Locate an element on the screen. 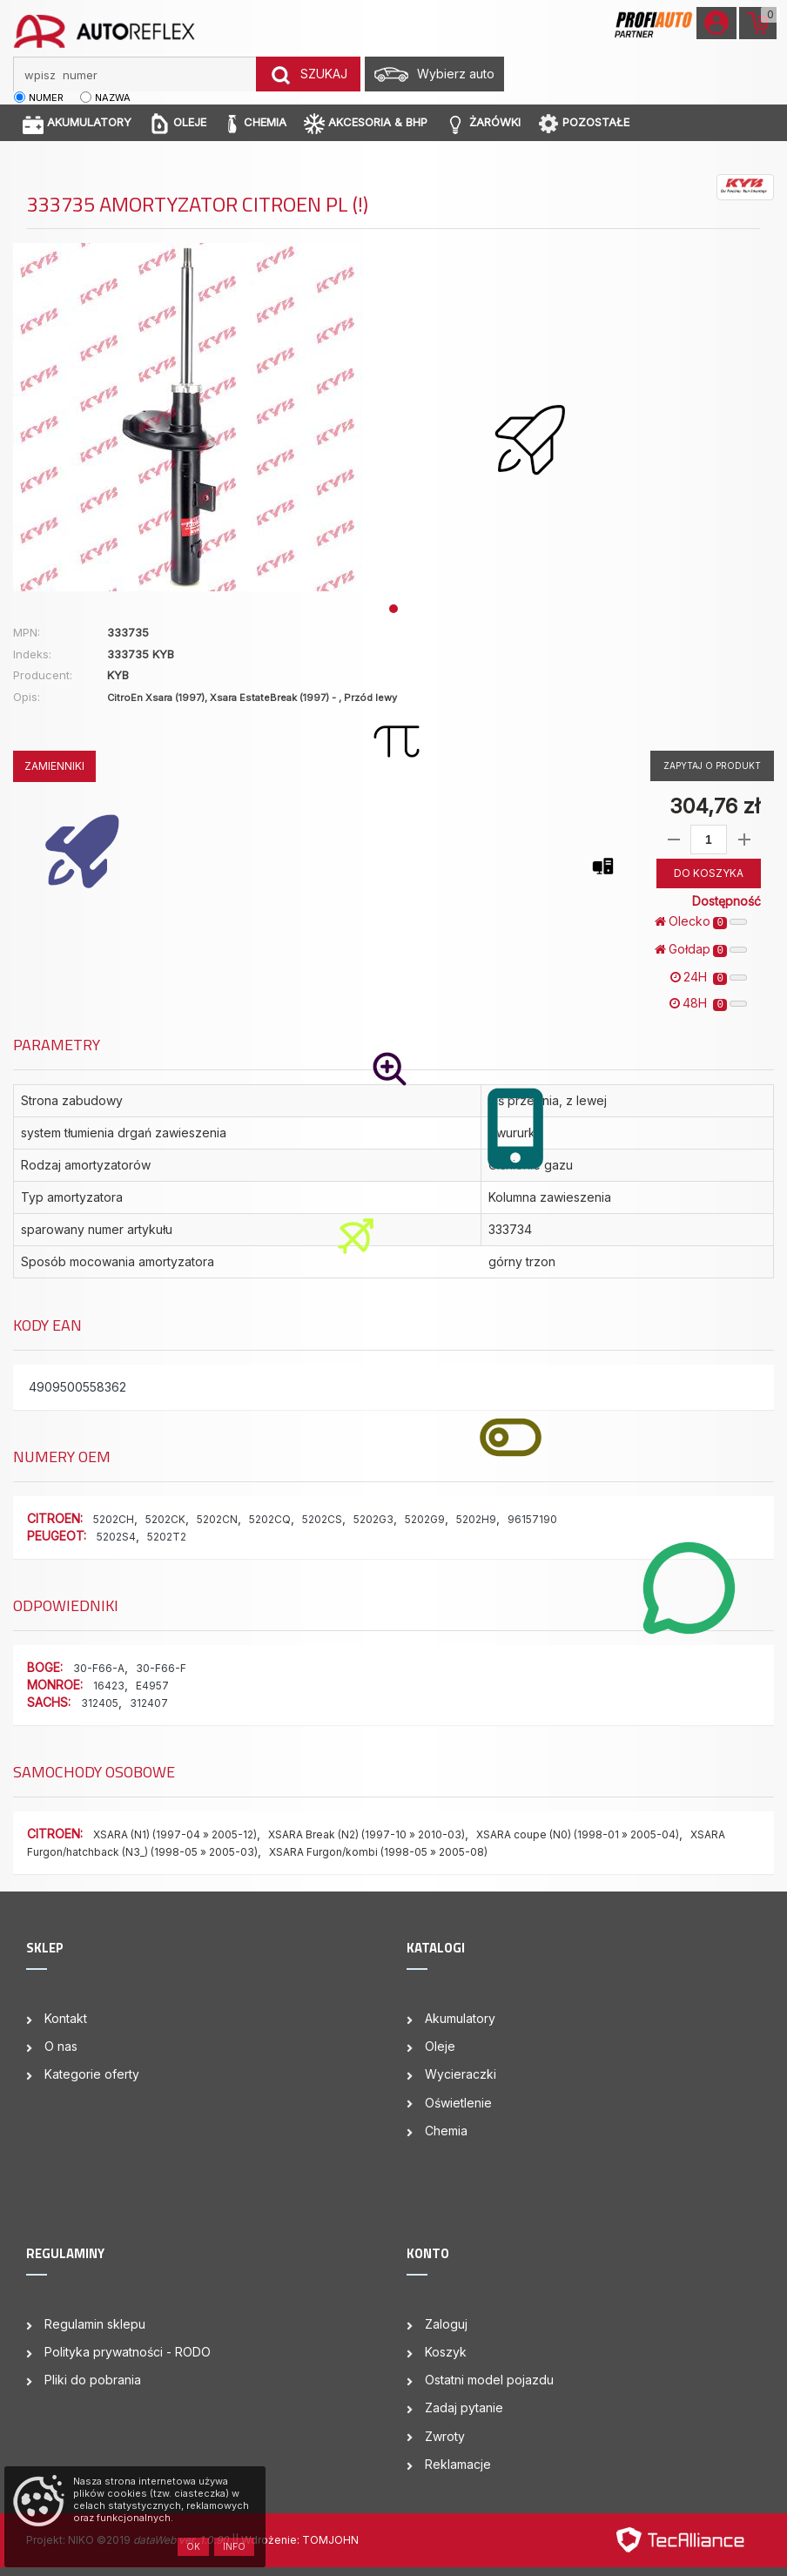 Image resolution: width=787 pixels, height=2576 pixels. zoom in on content is located at coordinates (389, 1069).